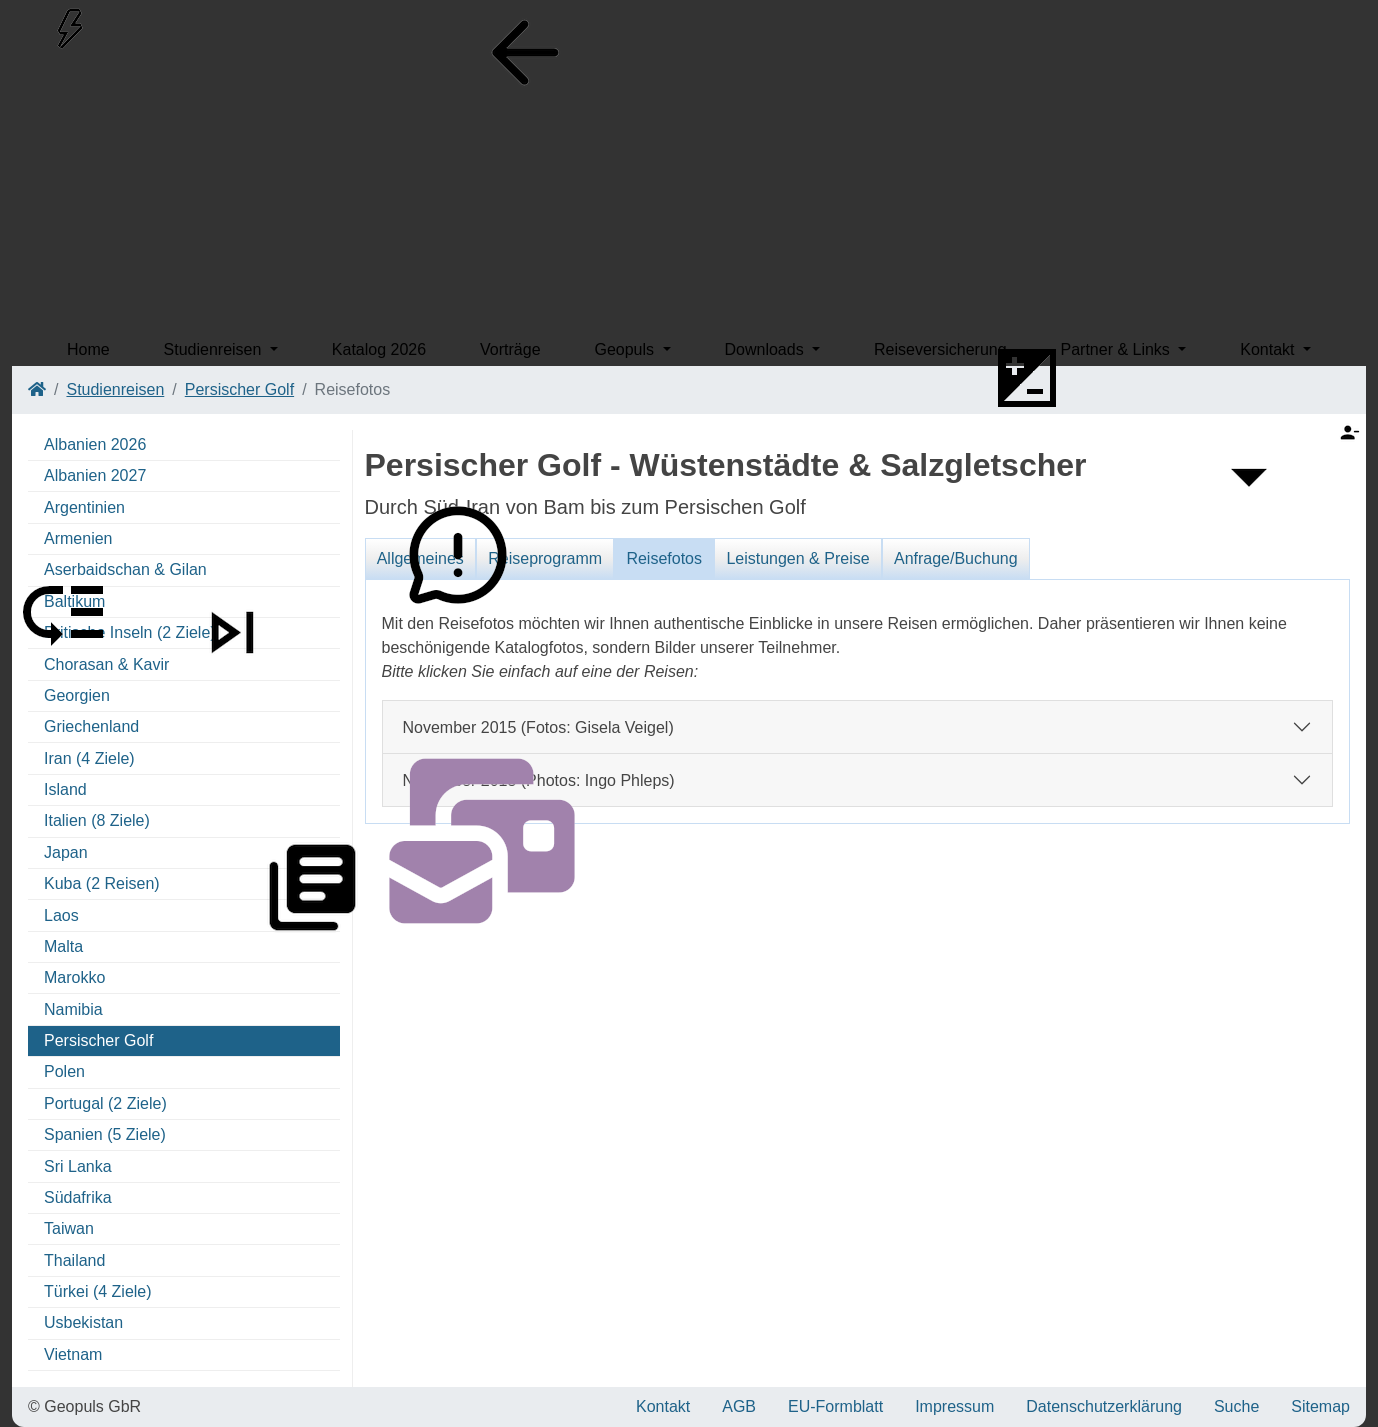  I want to click on remove a contact or friend, so click(1349, 432).